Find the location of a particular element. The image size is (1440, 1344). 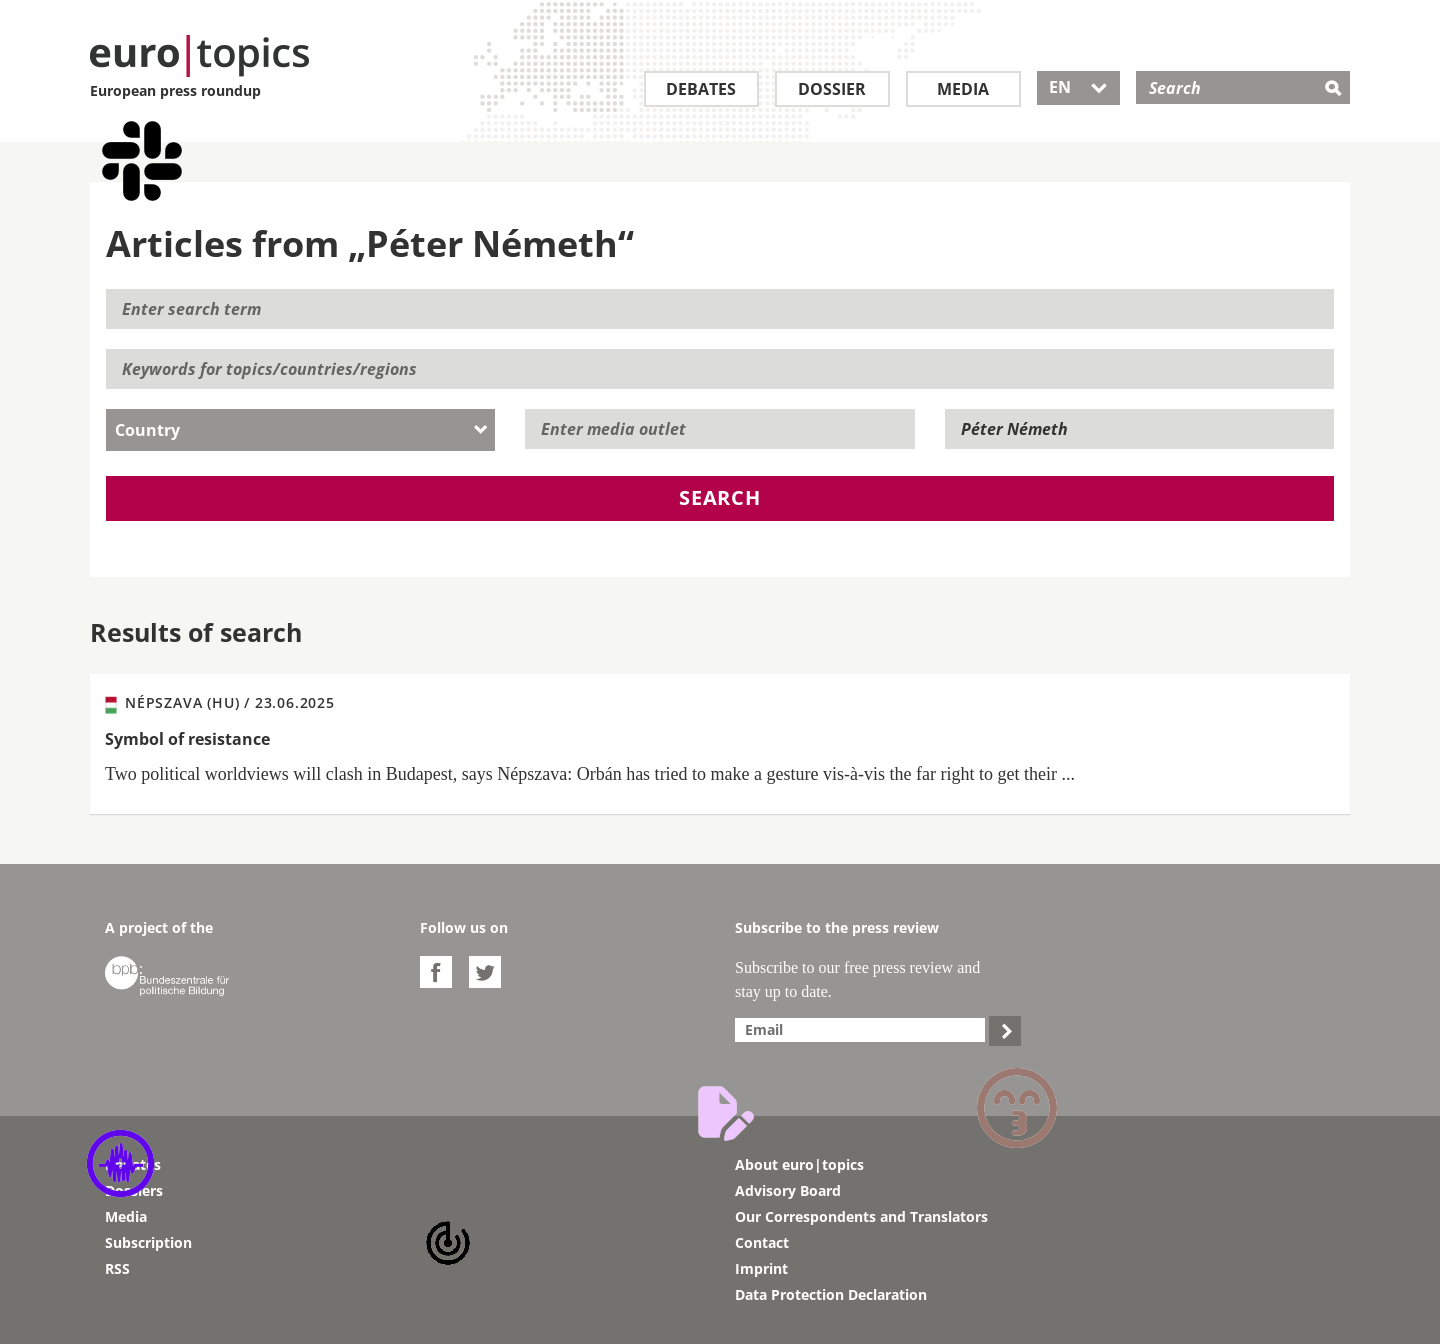

creative commons sampling plus license indicator is located at coordinates (120, 1163).